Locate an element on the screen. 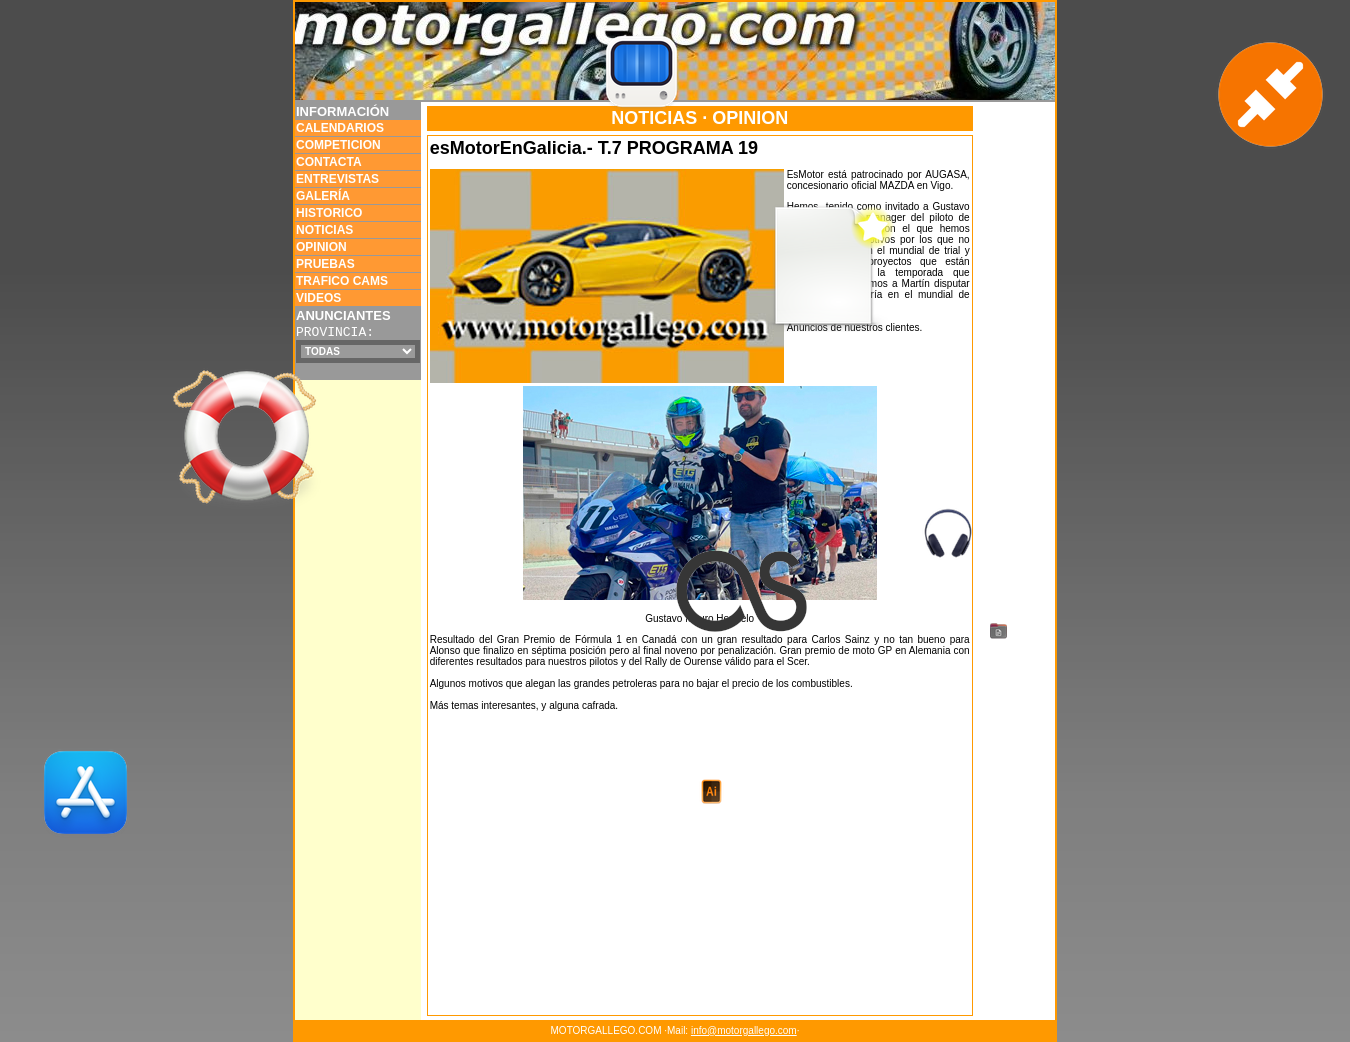  connect your last.fm account is located at coordinates (741, 581).